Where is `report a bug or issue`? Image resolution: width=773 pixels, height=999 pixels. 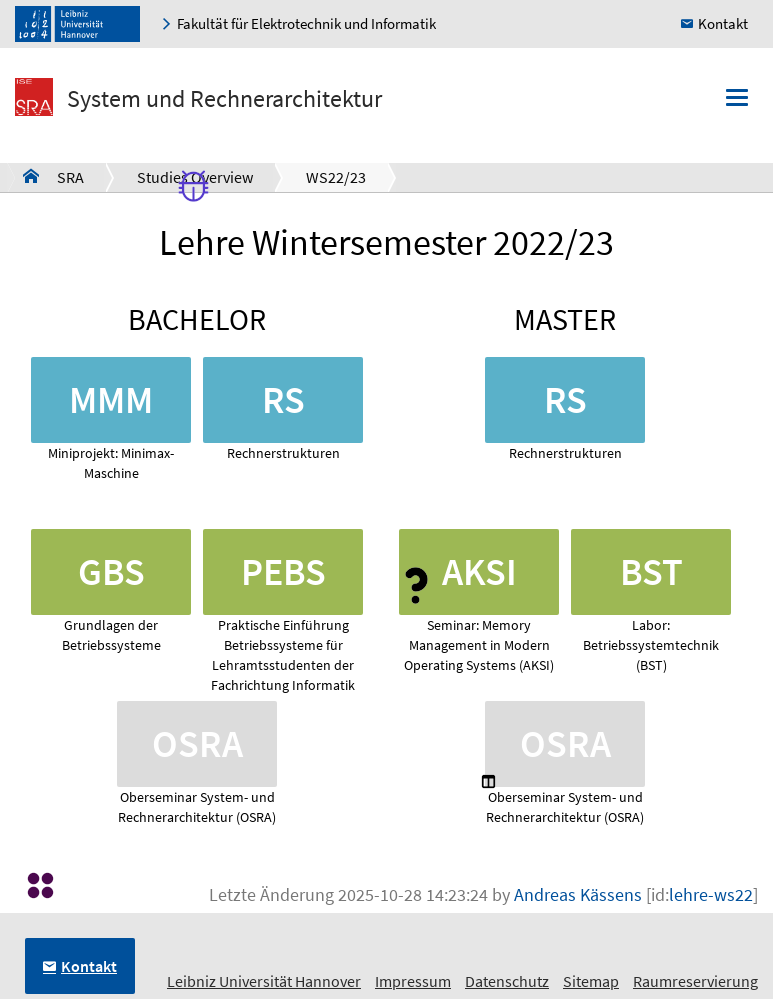 report a bug or issue is located at coordinates (193, 185).